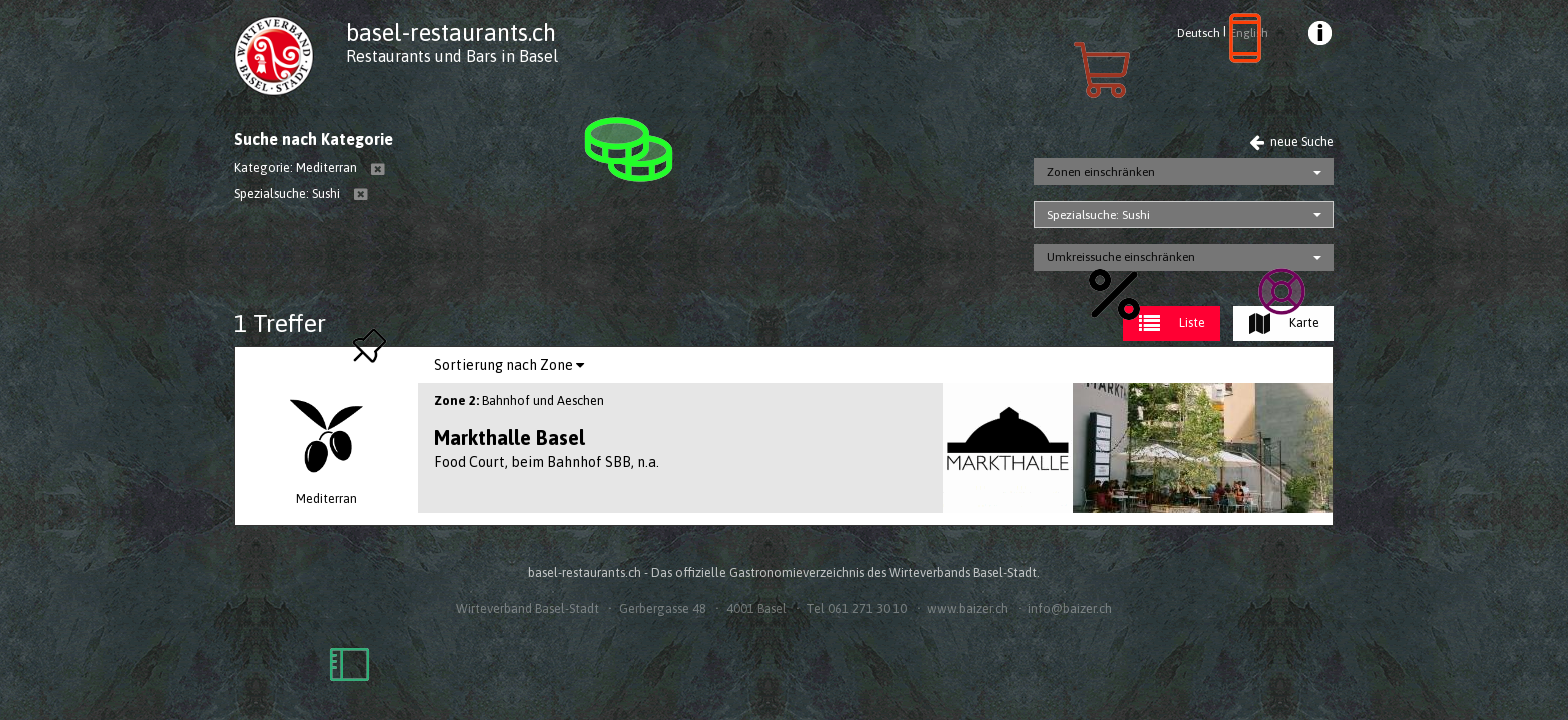 The height and width of the screenshot is (720, 1568). What do you see at coordinates (628, 149) in the screenshot?
I see `view your coin balance or currency` at bounding box center [628, 149].